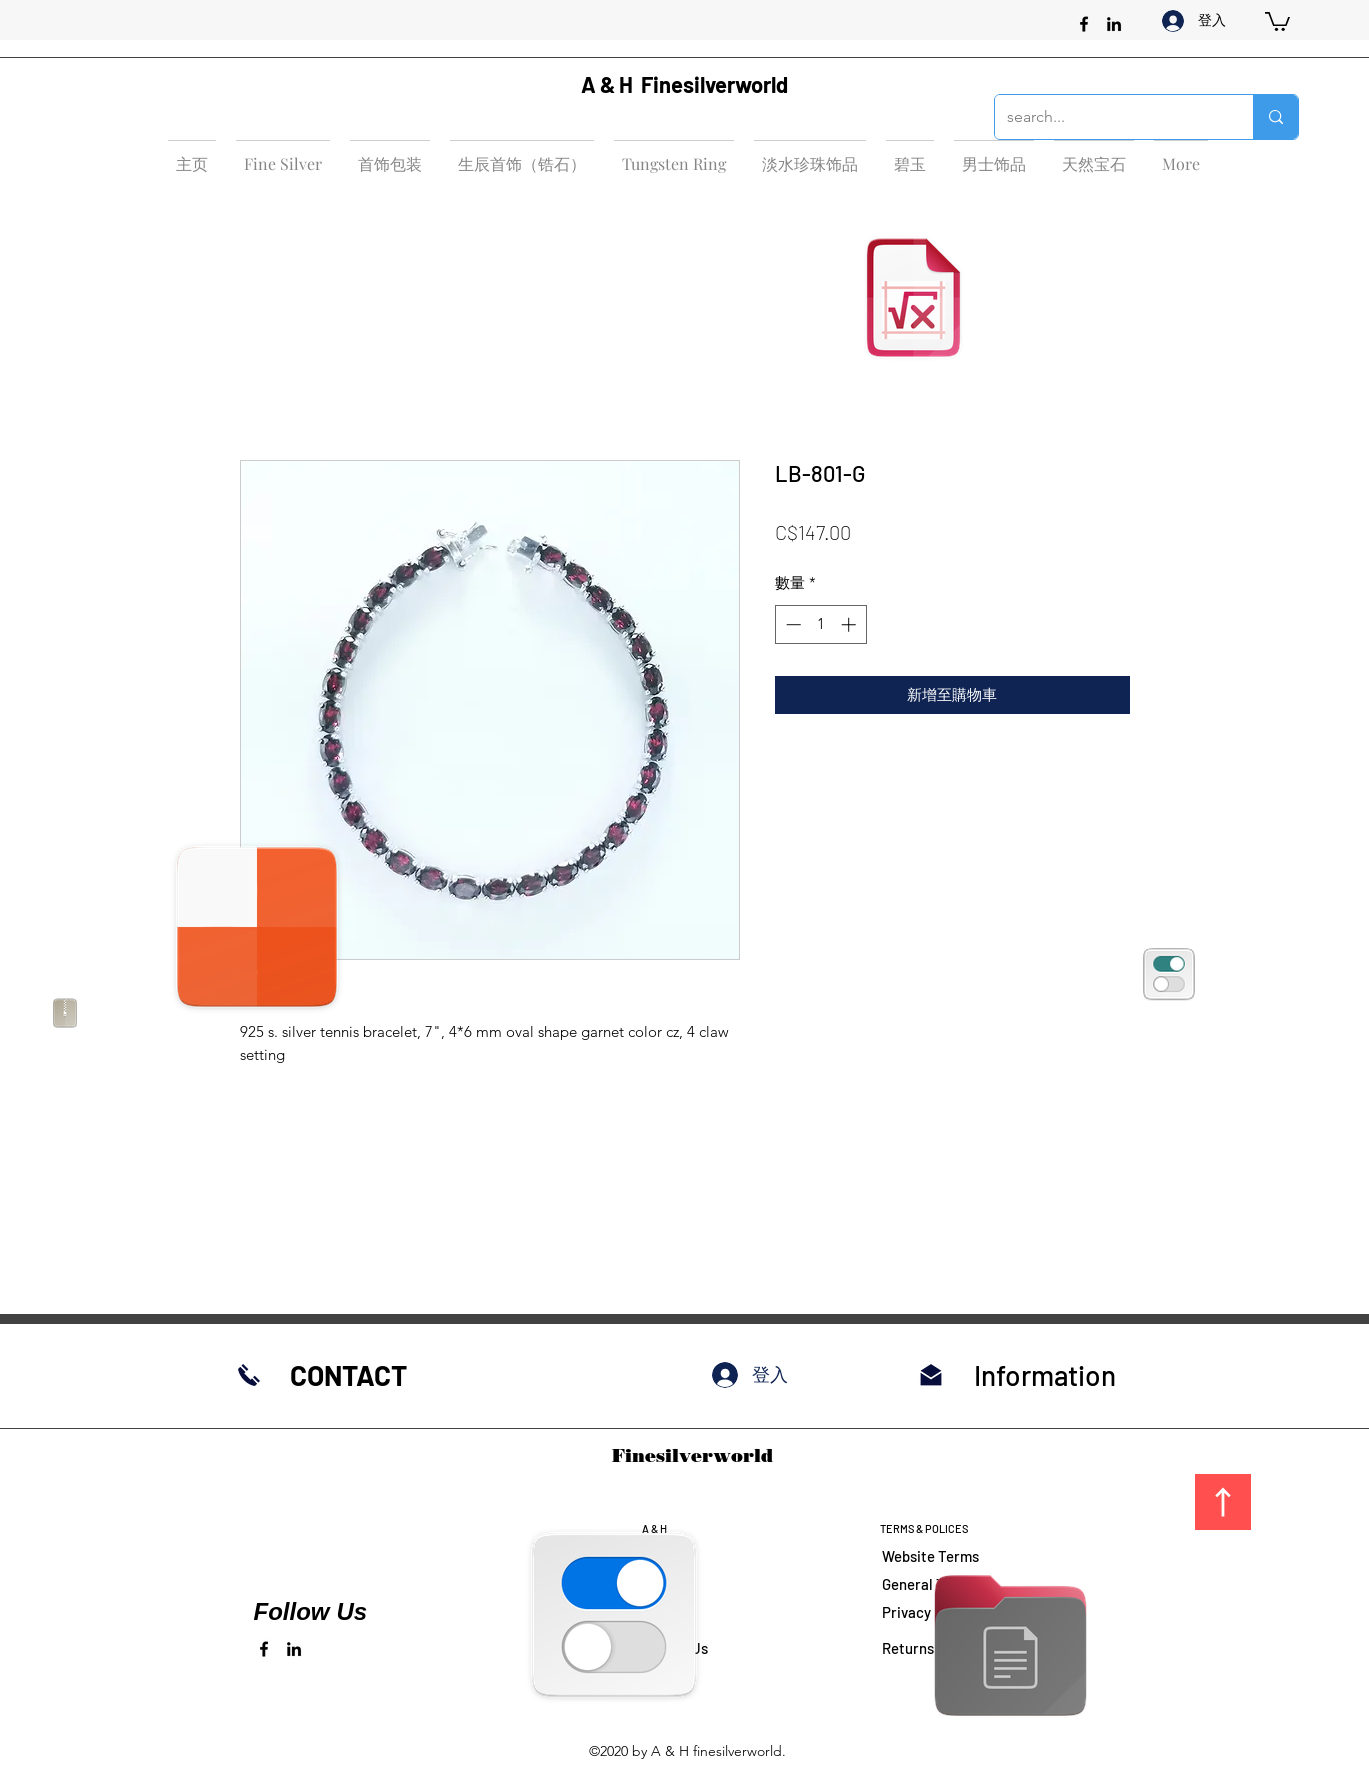  I want to click on open an opendocument formula template file, so click(913, 297).